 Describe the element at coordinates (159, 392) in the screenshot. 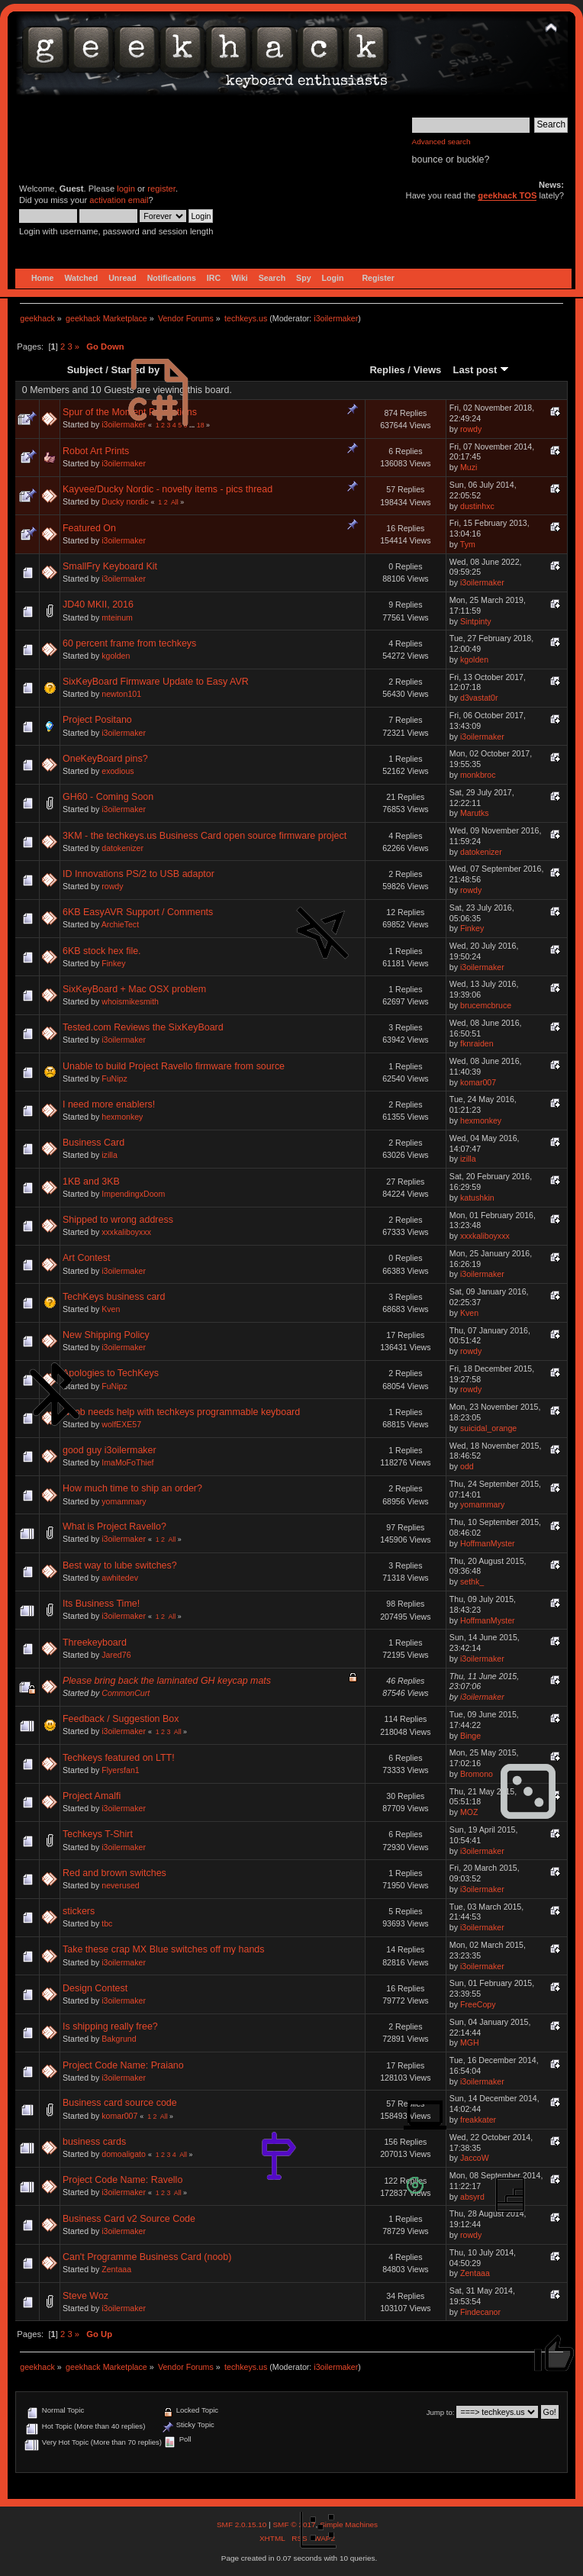

I see `a C# source code file` at that location.